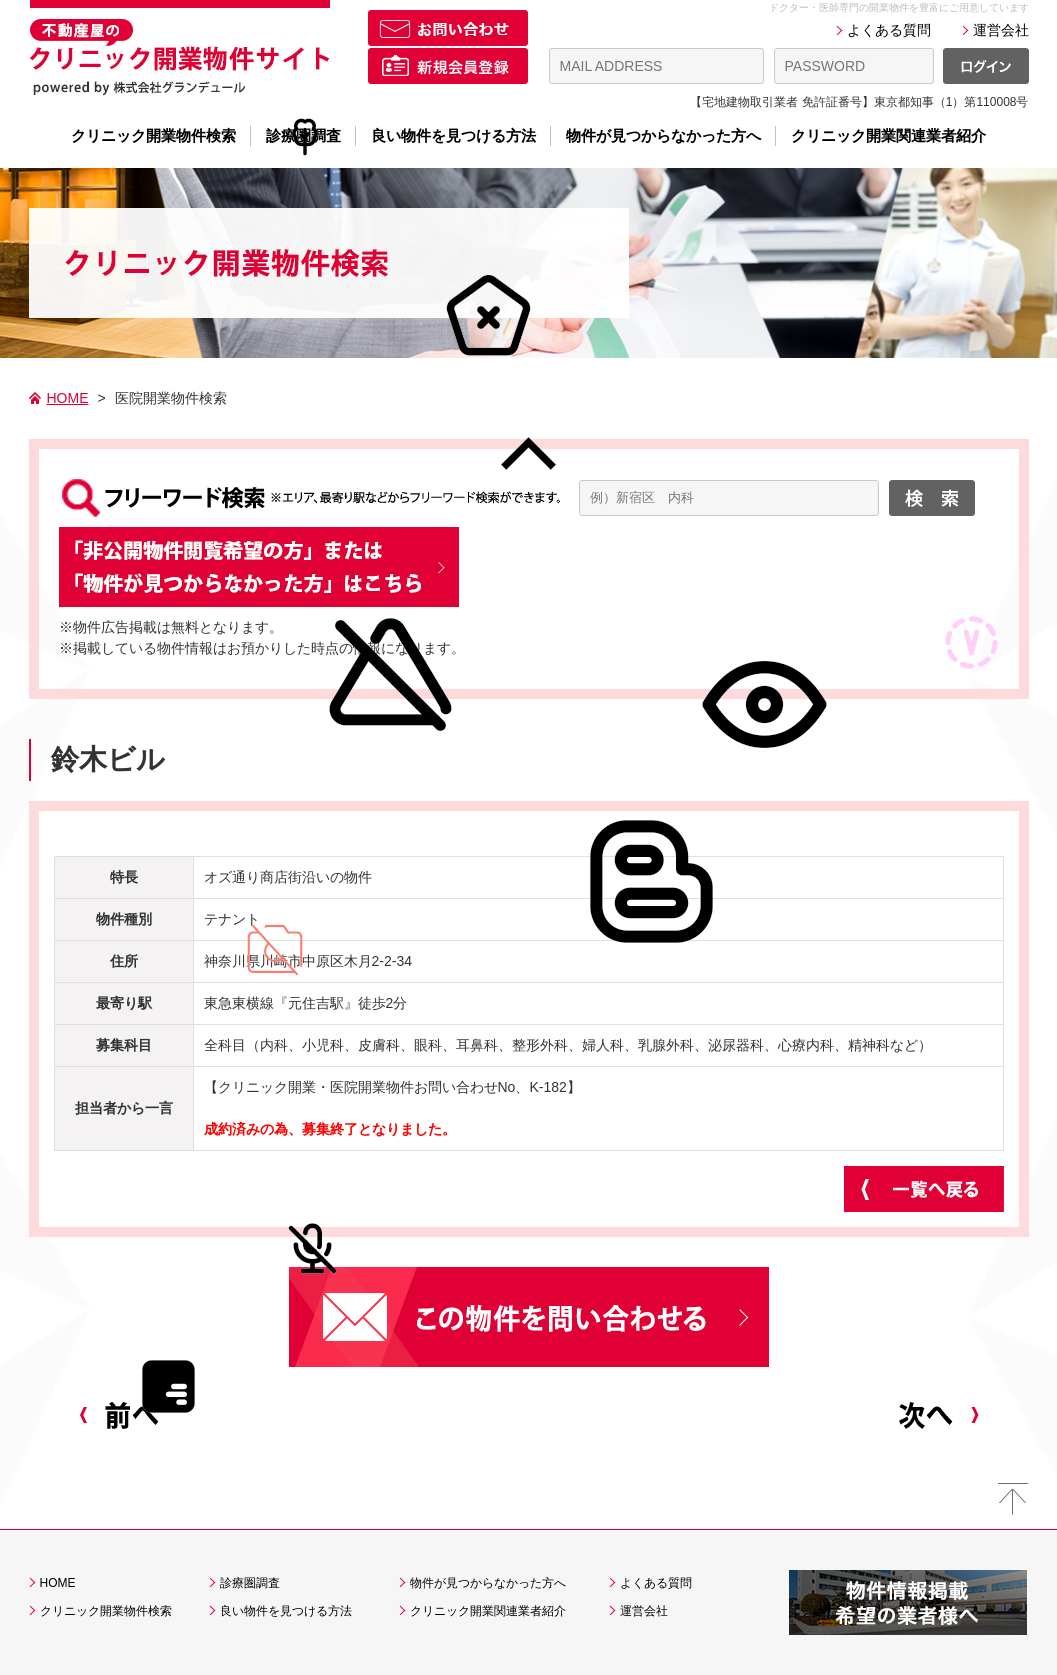  I want to click on open blogger app, so click(651, 881).